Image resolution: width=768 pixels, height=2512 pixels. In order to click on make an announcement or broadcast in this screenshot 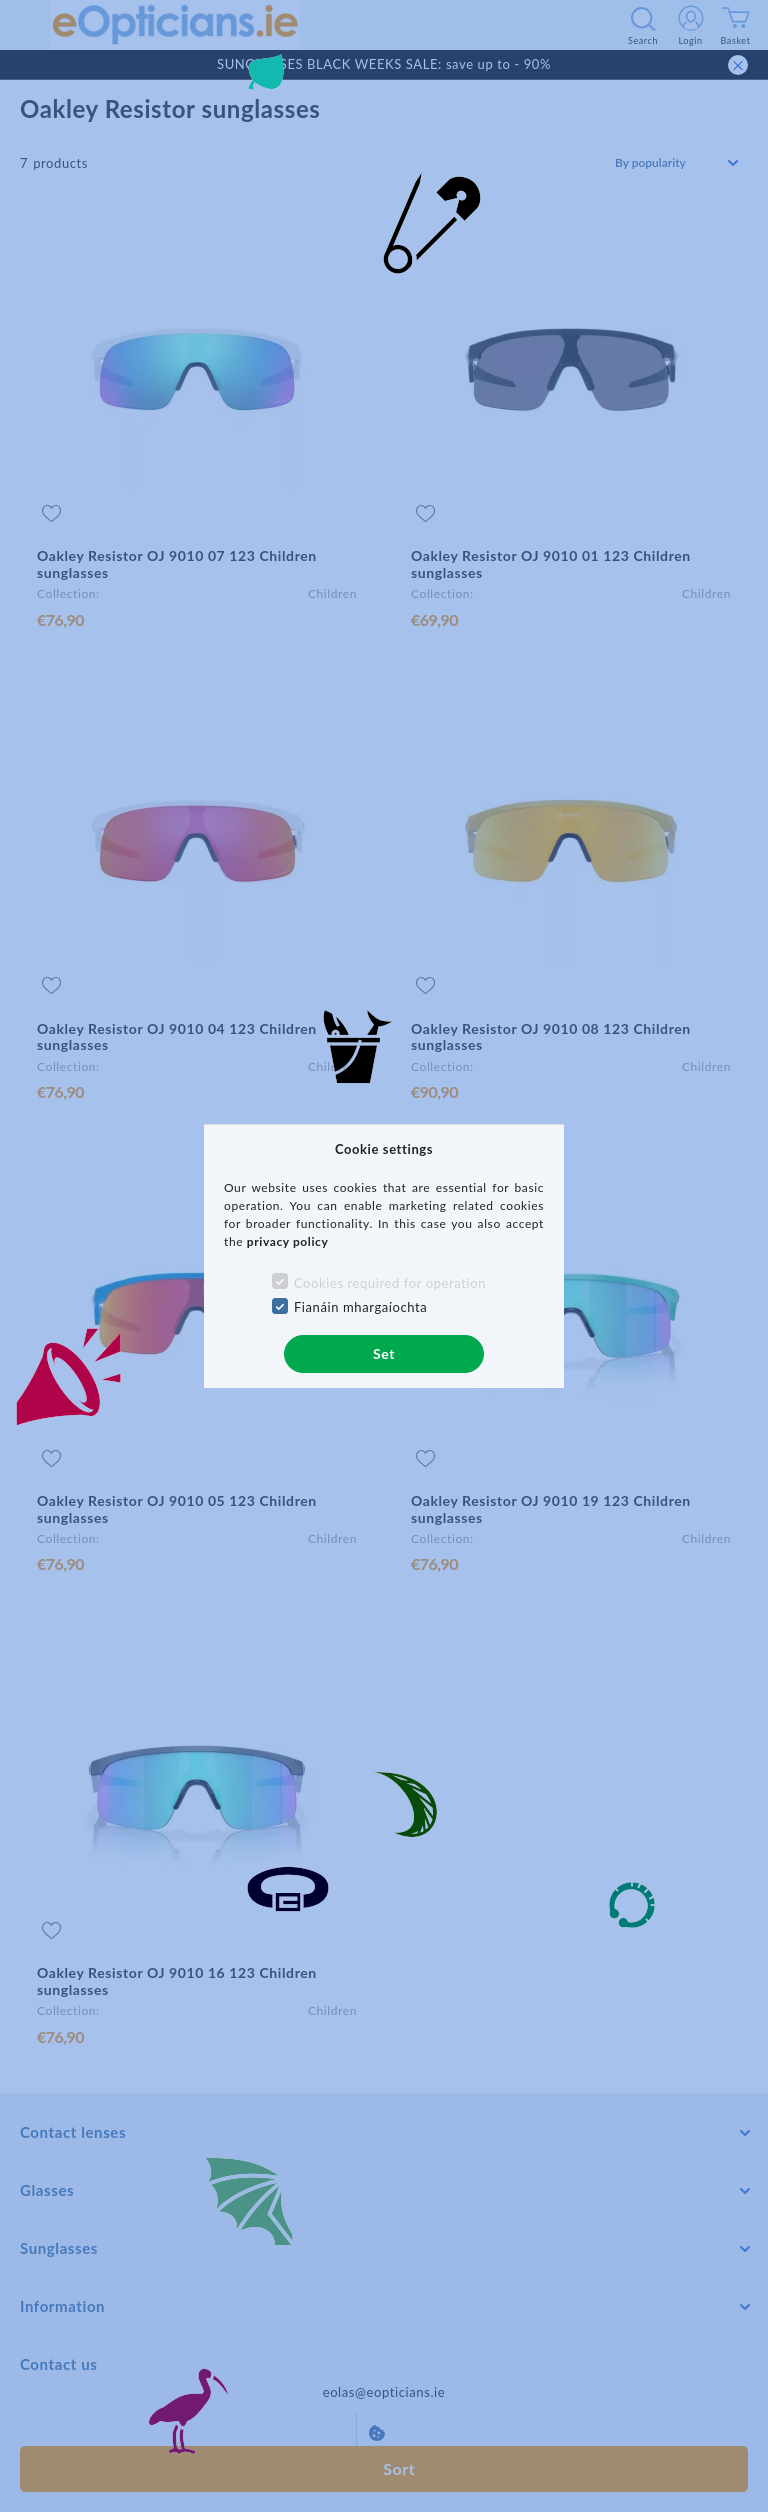, I will do `click(68, 1381)`.